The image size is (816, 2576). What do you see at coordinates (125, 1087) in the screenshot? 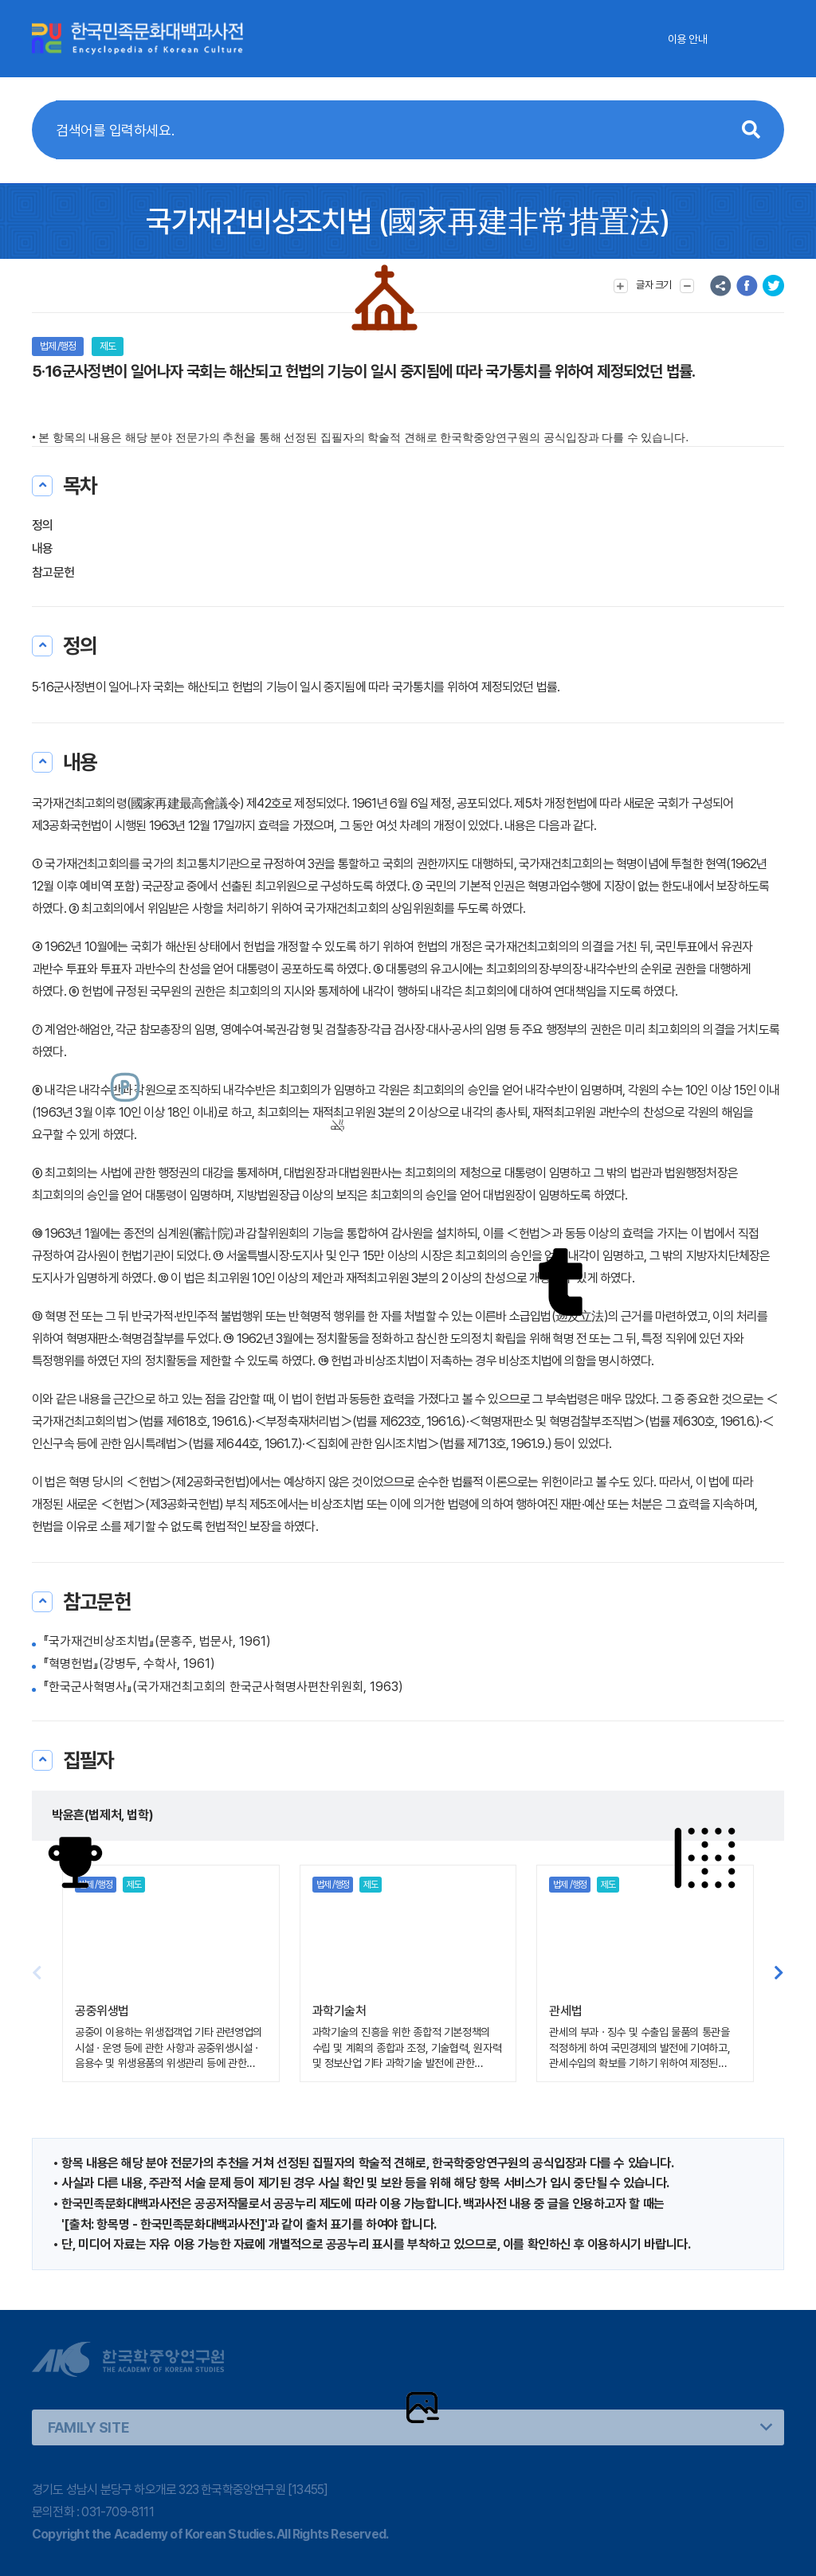
I see `indicates parking availability or location` at bounding box center [125, 1087].